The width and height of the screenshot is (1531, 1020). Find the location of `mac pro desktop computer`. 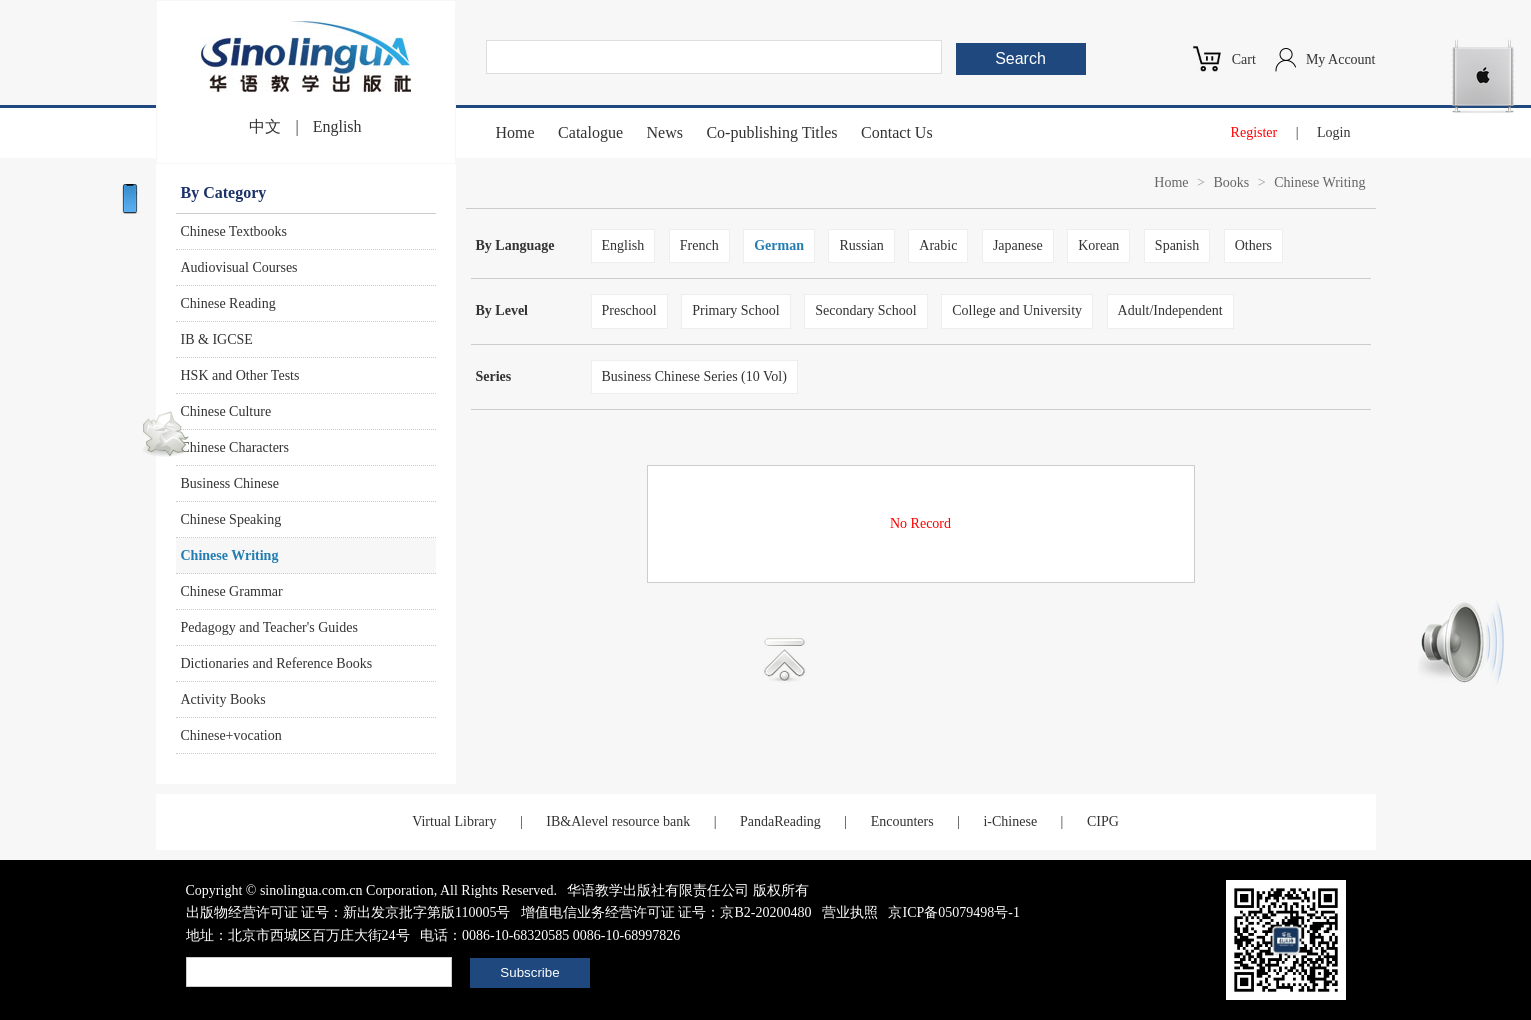

mac pro desktop computer is located at coordinates (1483, 77).